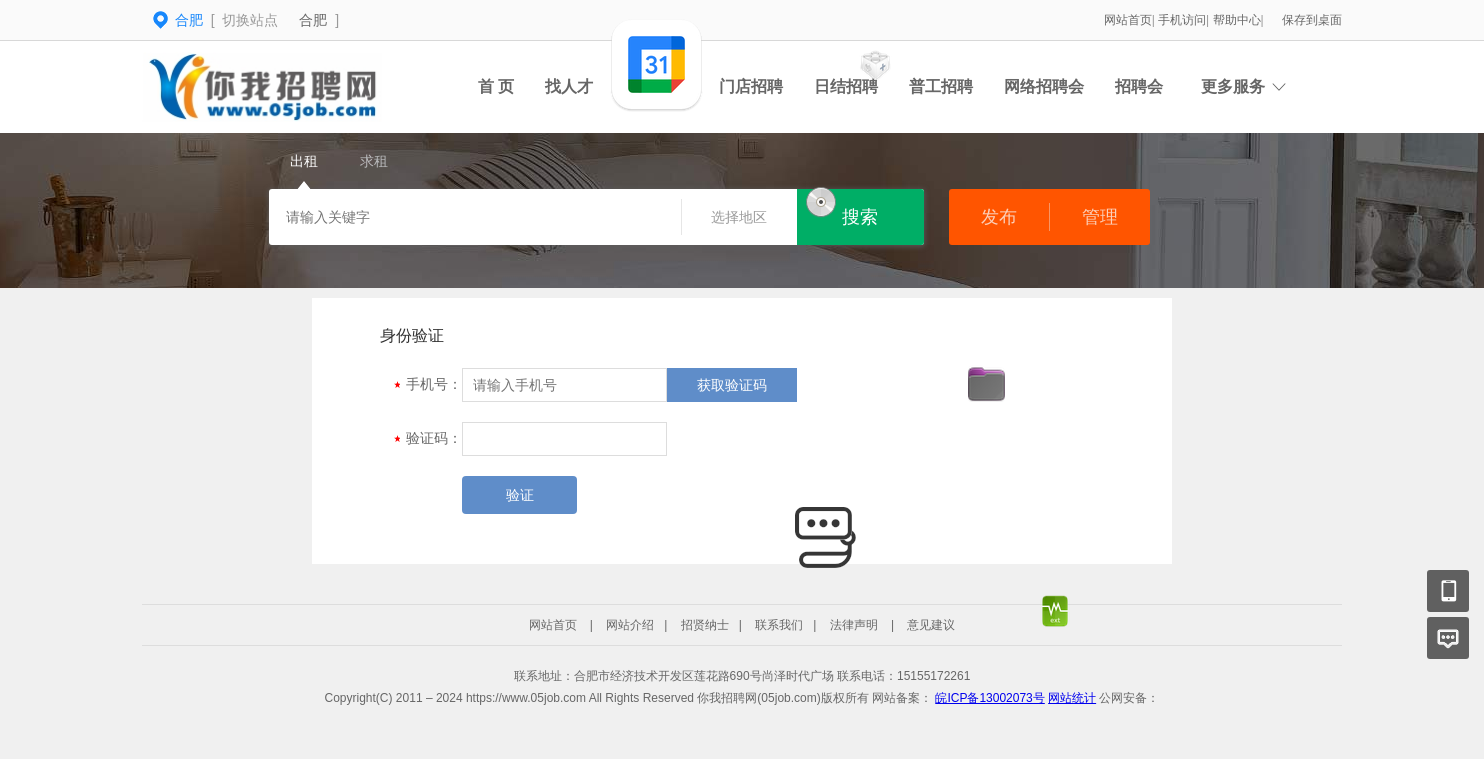 The width and height of the screenshot is (1484, 759). Describe the element at coordinates (986, 383) in the screenshot. I see `open a folder or directory` at that location.